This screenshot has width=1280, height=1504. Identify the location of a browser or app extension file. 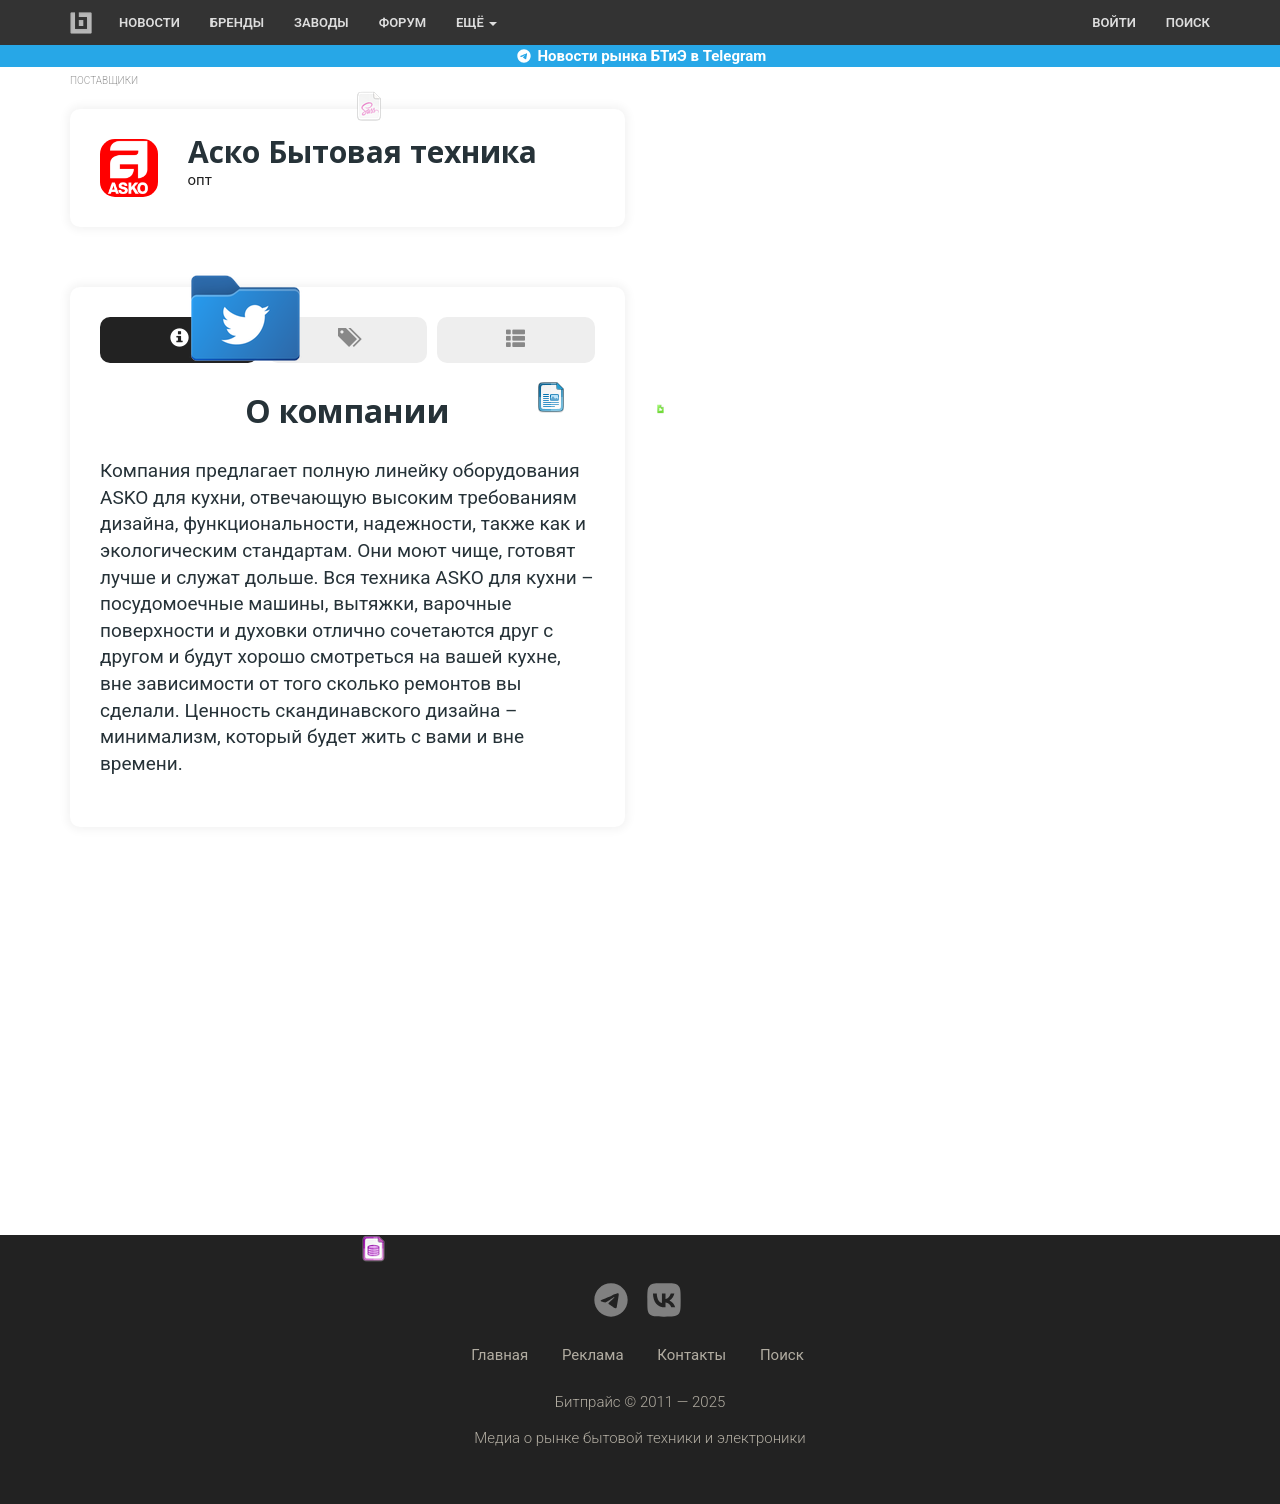
(669, 409).